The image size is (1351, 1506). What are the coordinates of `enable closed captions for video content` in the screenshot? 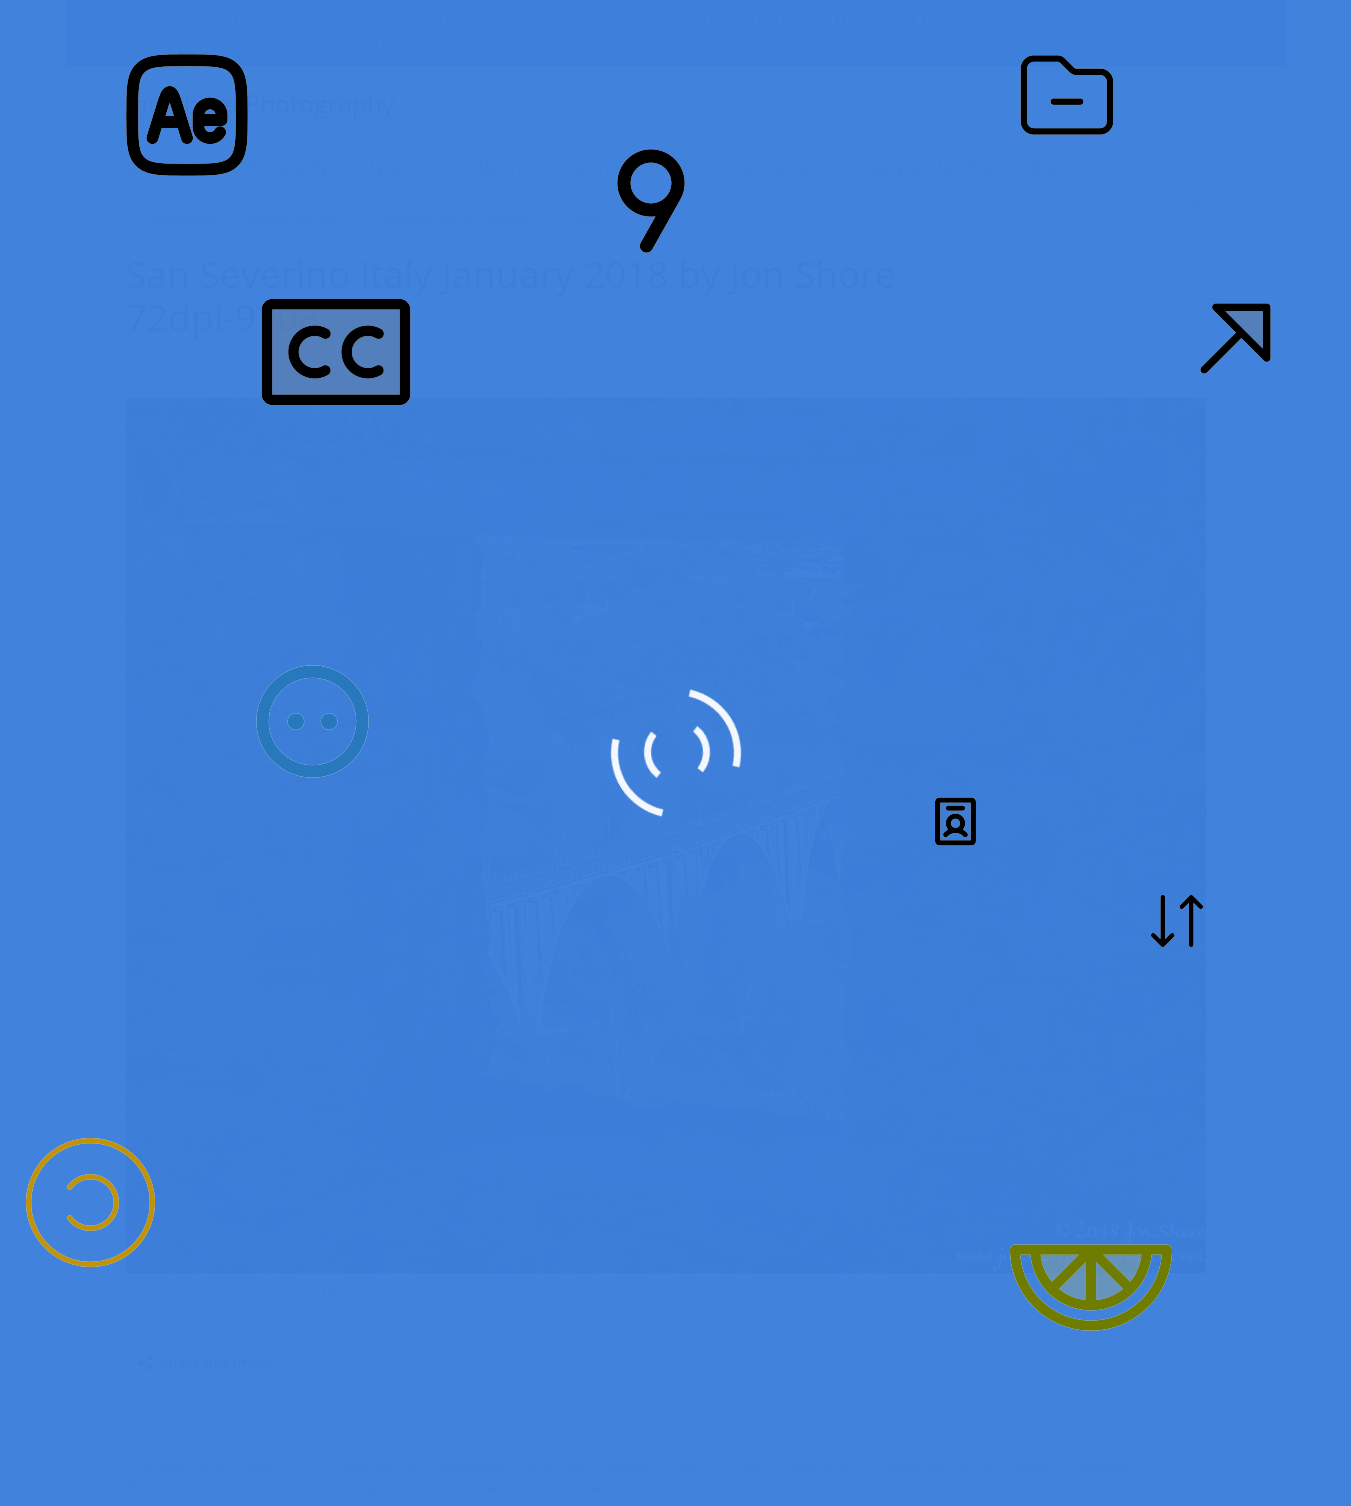 It's located at (336, 352).